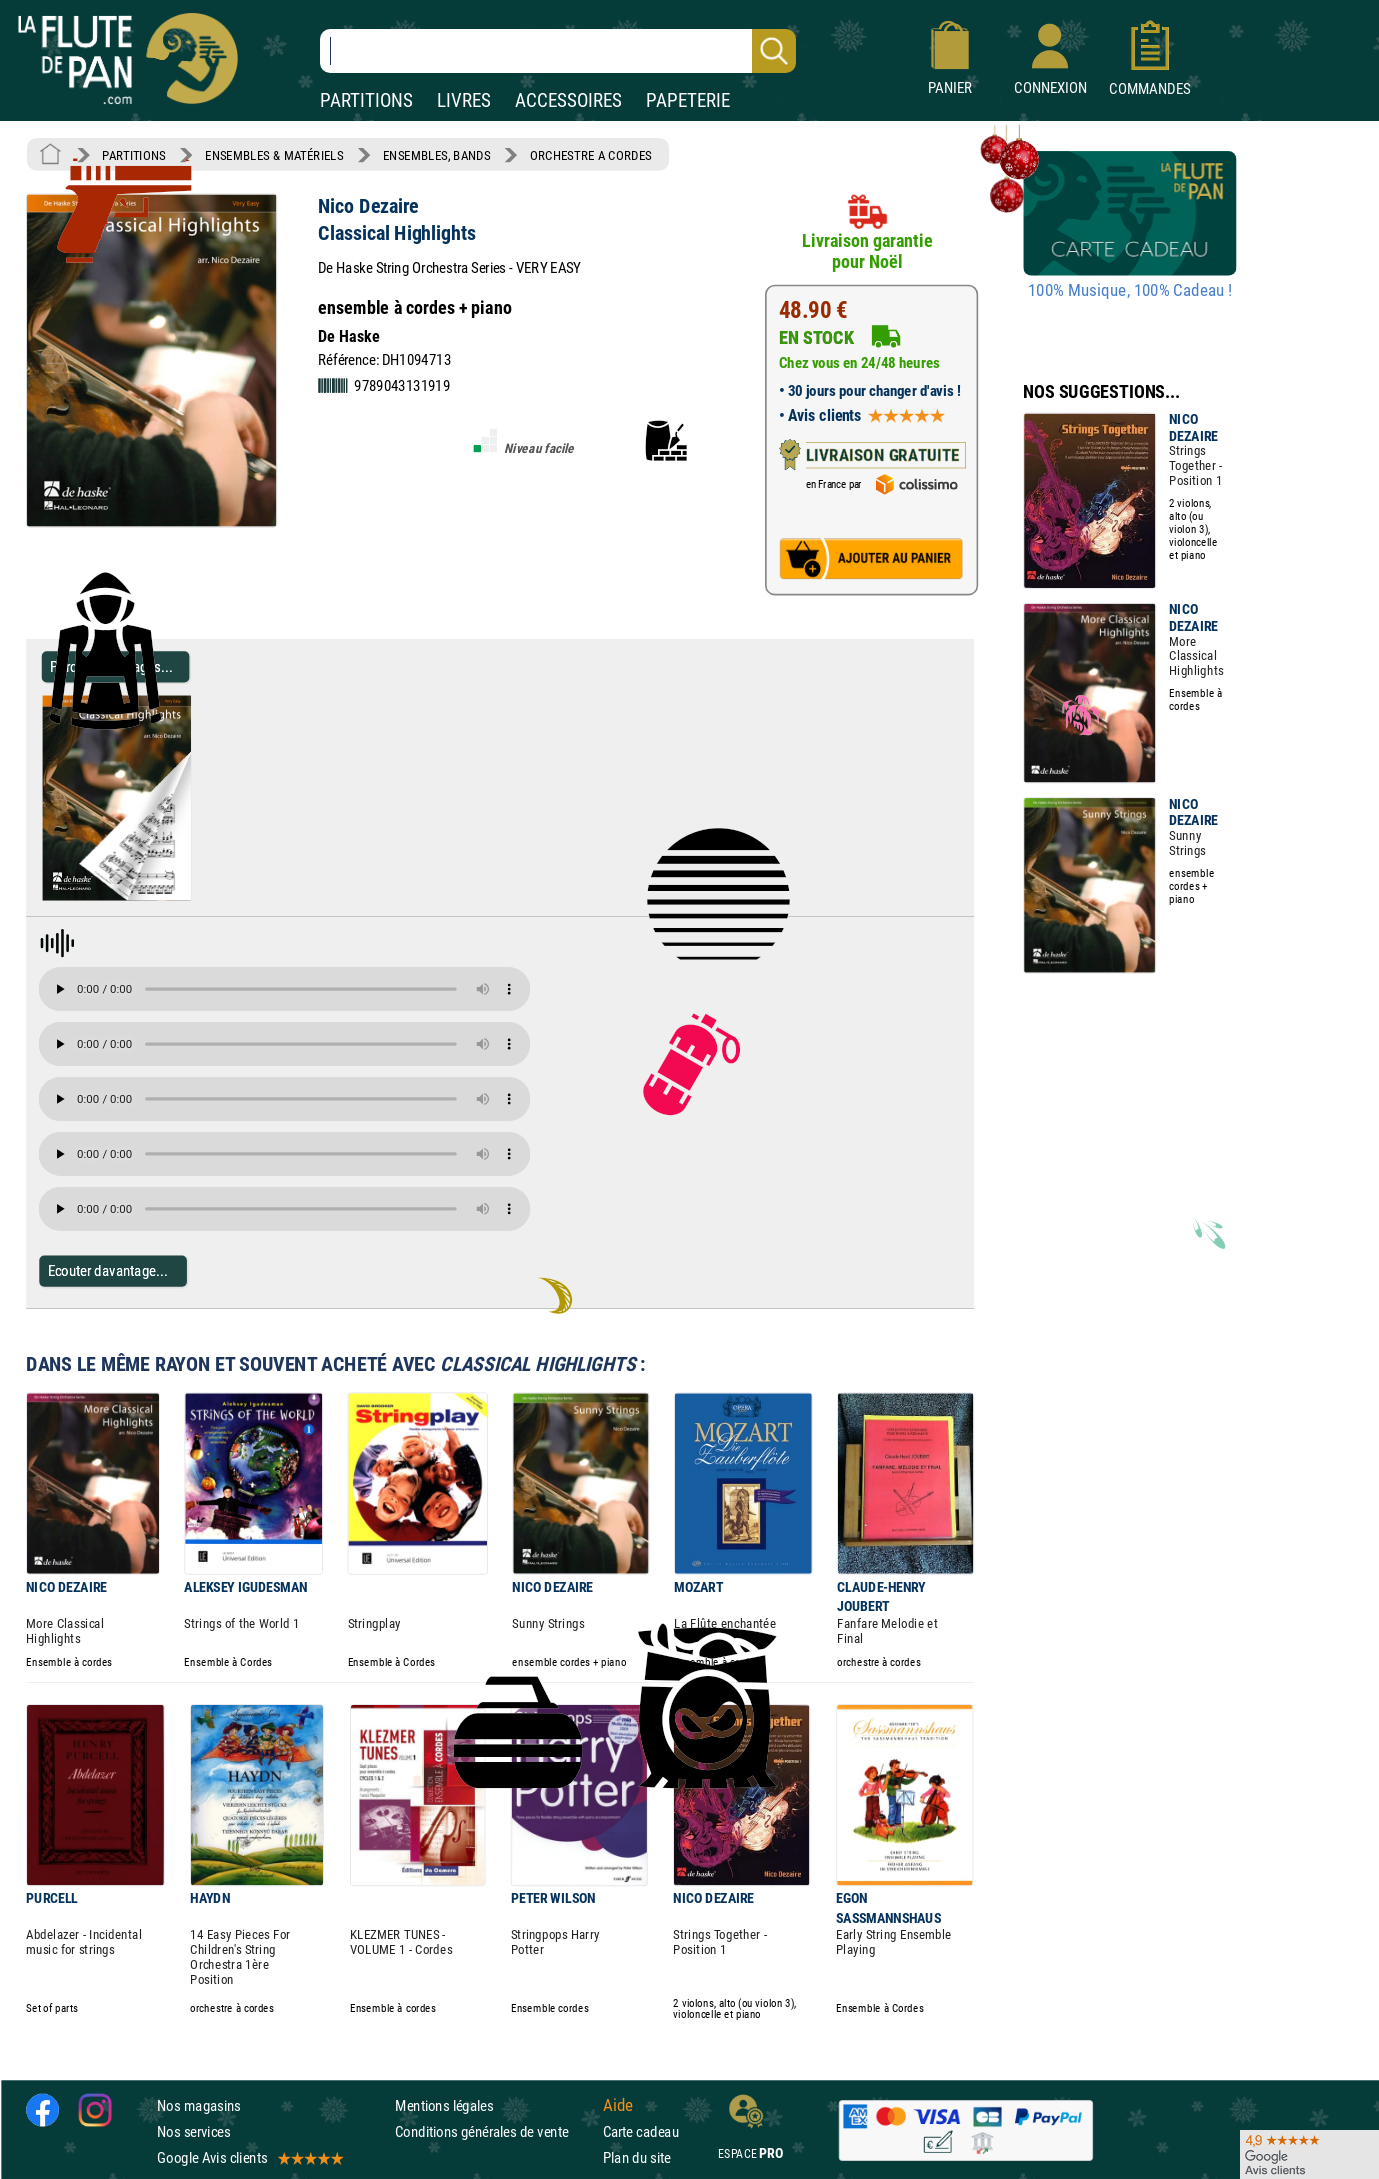  What do you see at coordinates (105, 649) in the screenshot?
I see `browse hoodies or casual apparel` at bounding box center [105, 649].